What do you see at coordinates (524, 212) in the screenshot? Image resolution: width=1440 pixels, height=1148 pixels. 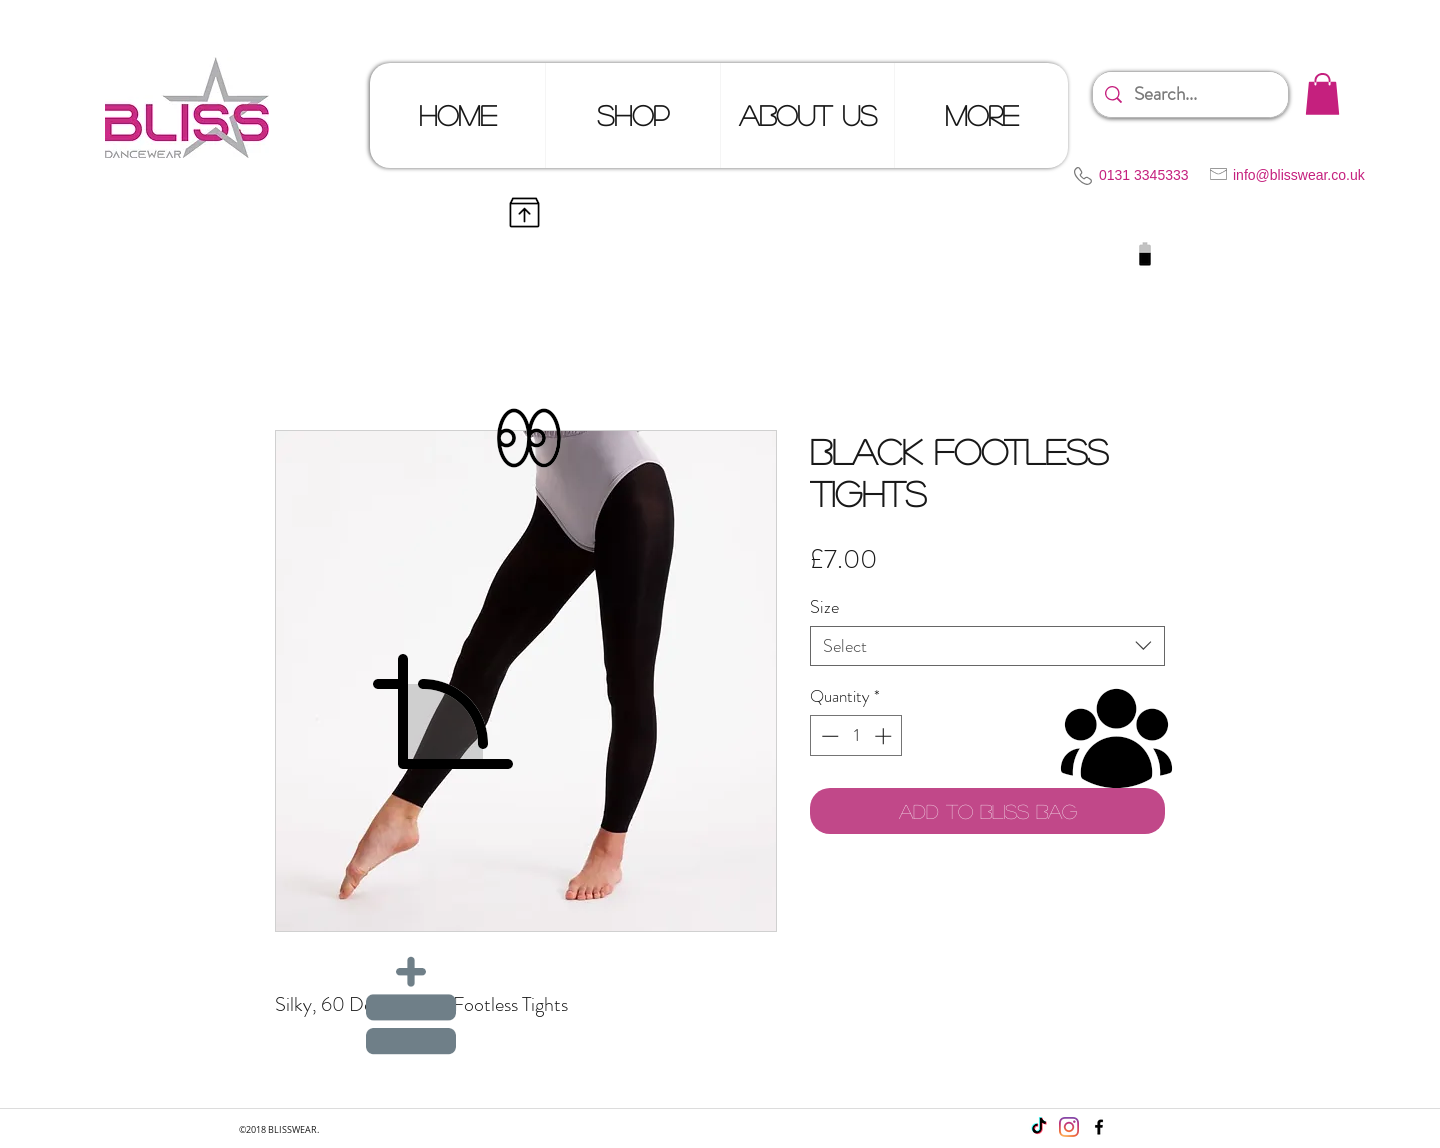 I see `upload a file or package` at bounding box center [524, 212].